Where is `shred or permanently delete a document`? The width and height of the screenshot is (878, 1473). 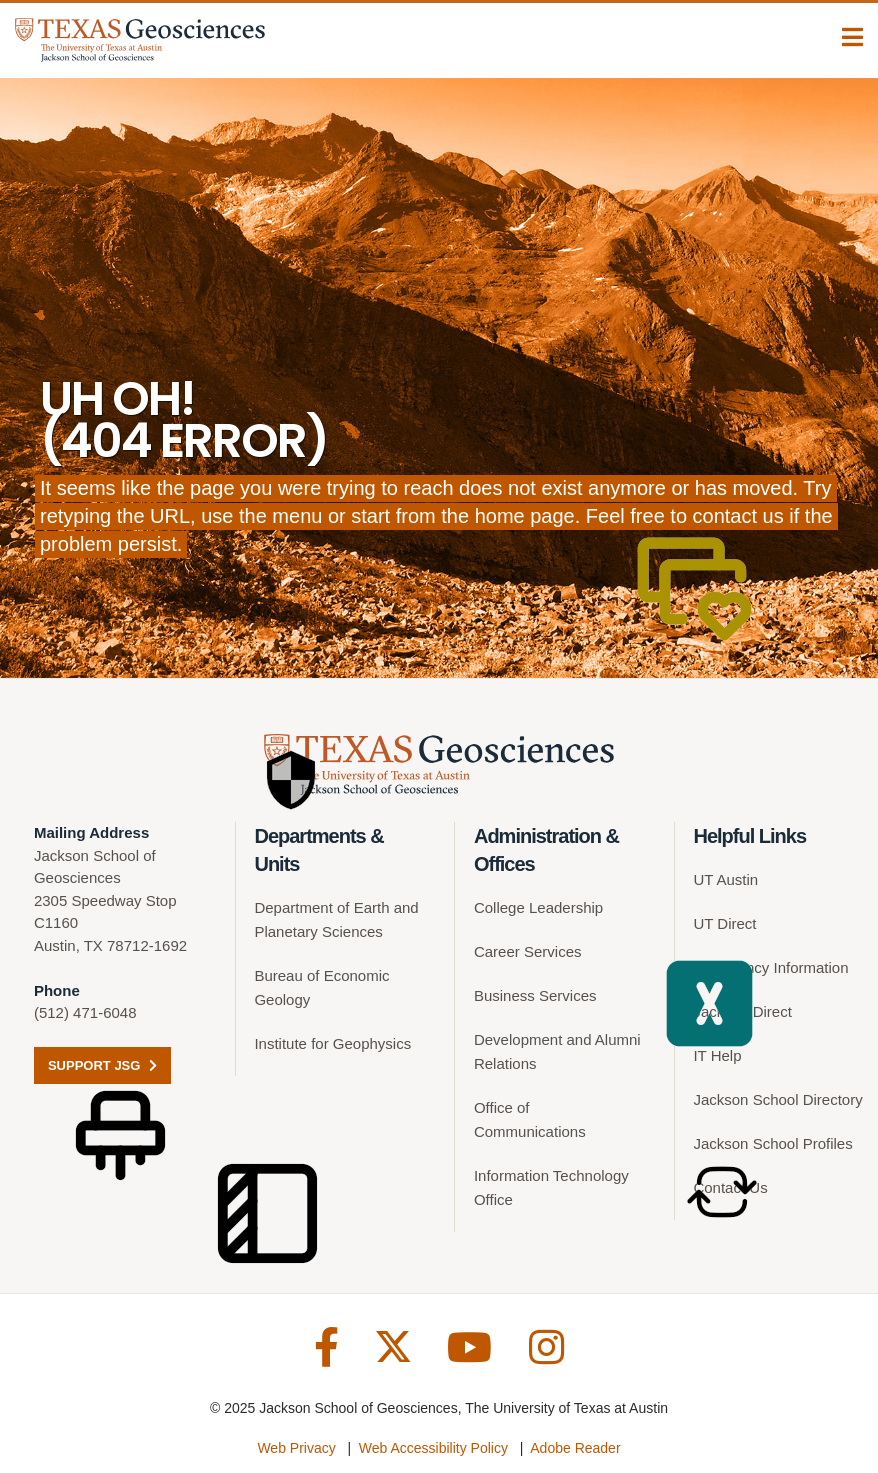 shred or permanently delete a document is located at coordinates (120, 1135).